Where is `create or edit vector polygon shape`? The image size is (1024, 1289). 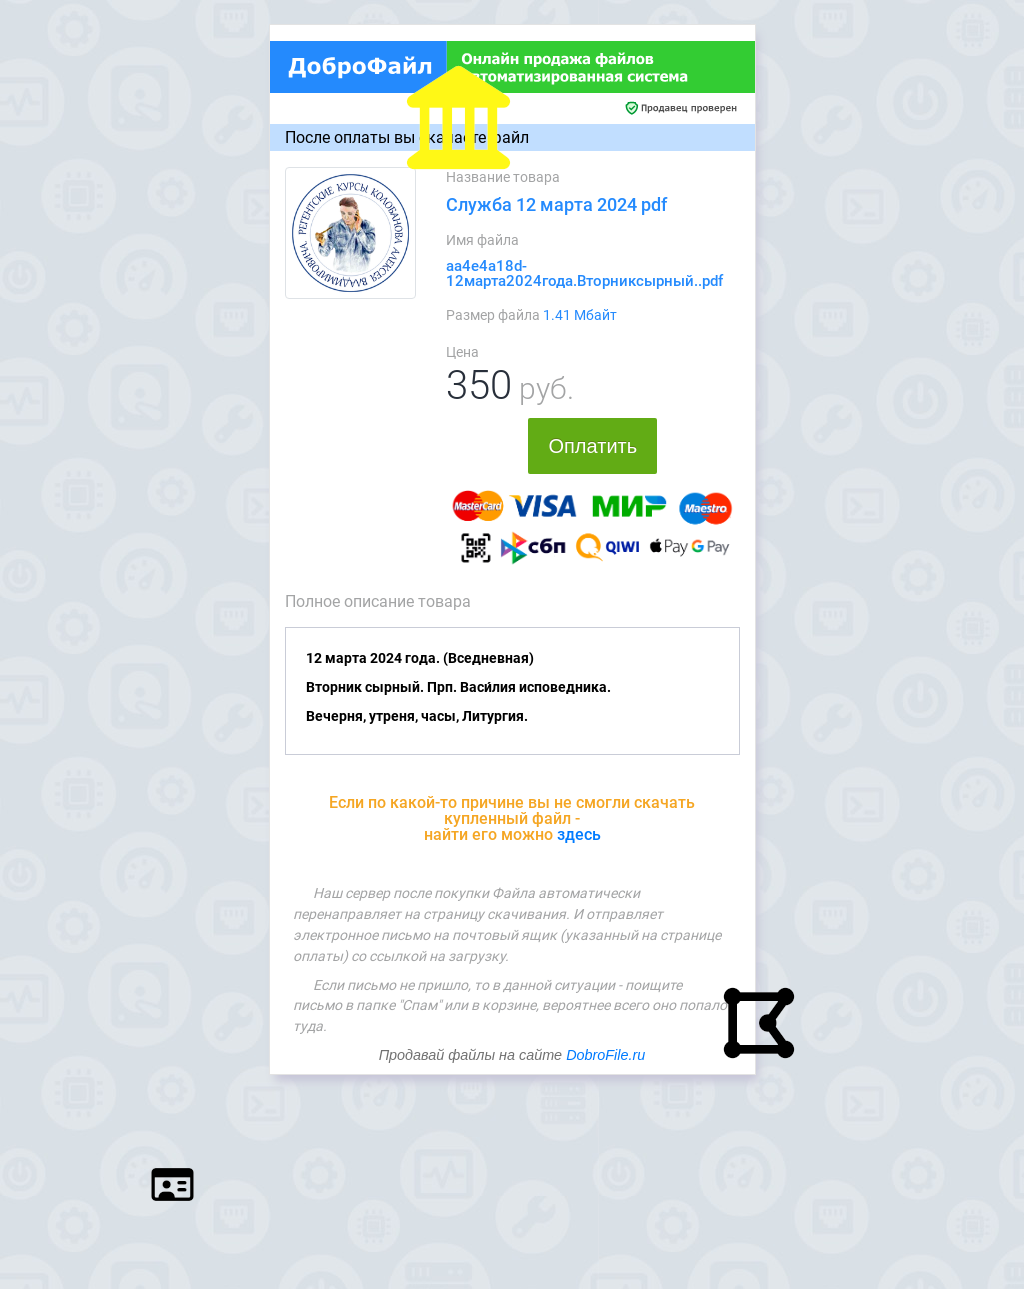
create or edit vector polygon shape is located at coordinates (759, 1023).